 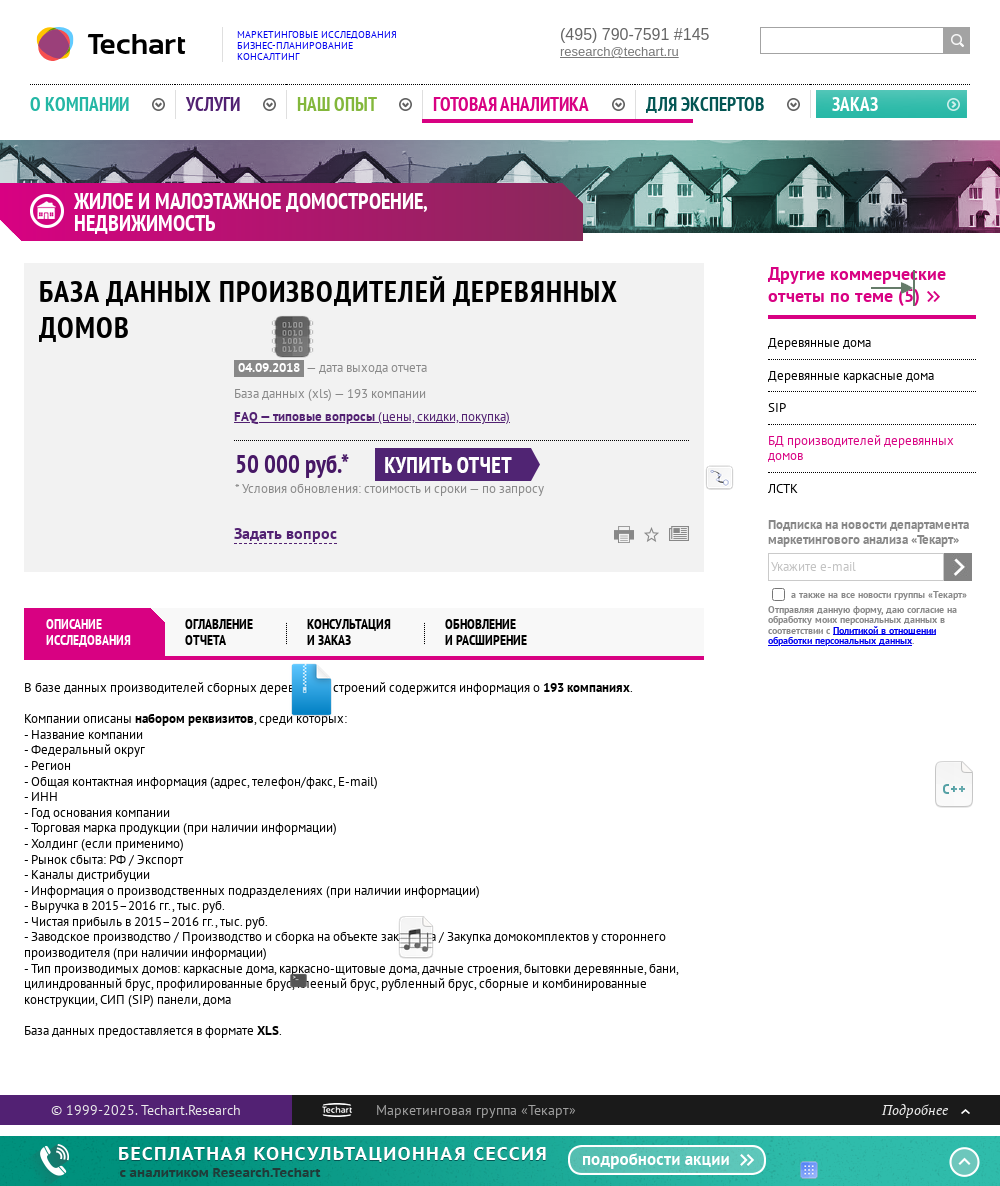 What do you see at coordinates (416, 937) in the screenshot?
I see `an iMelody ringtone file` at bounding box center [416, 937].